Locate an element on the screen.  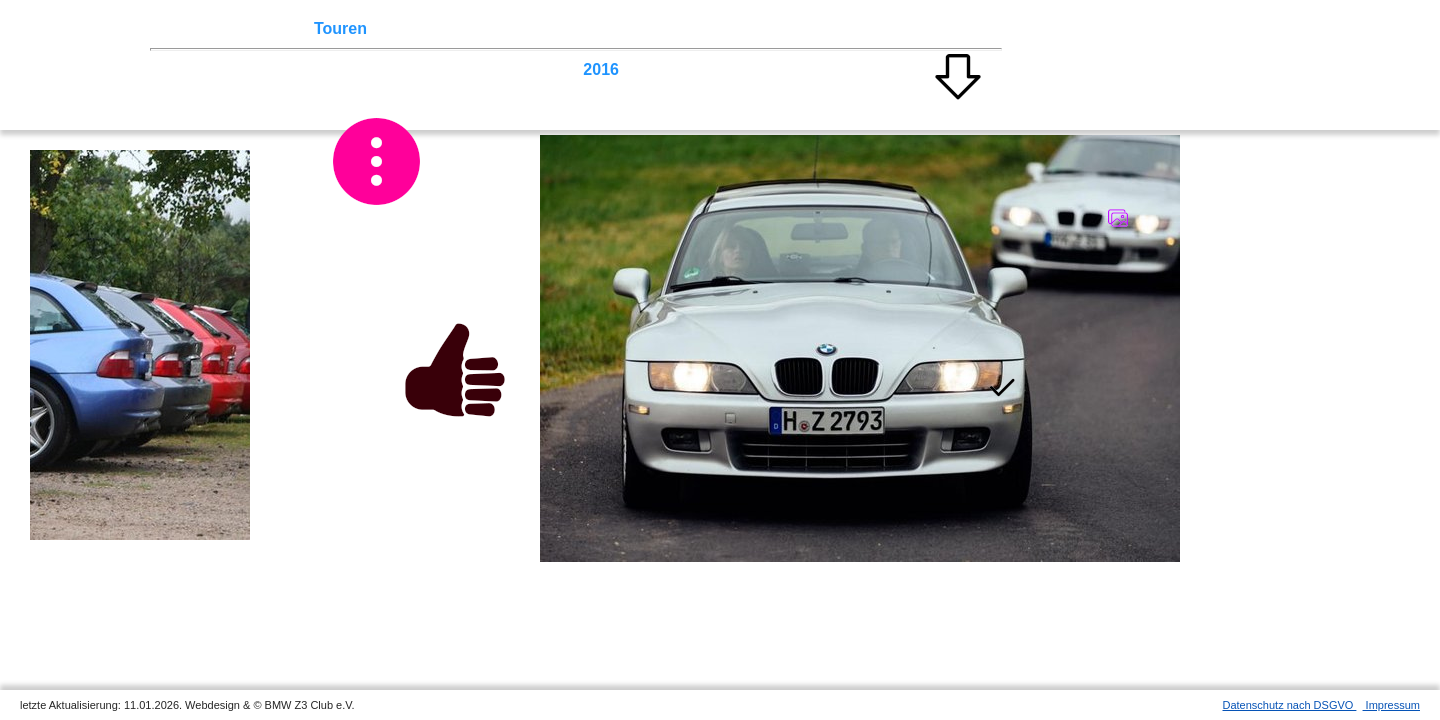
confirm or submit an action is located at coordinates (1001, 387).